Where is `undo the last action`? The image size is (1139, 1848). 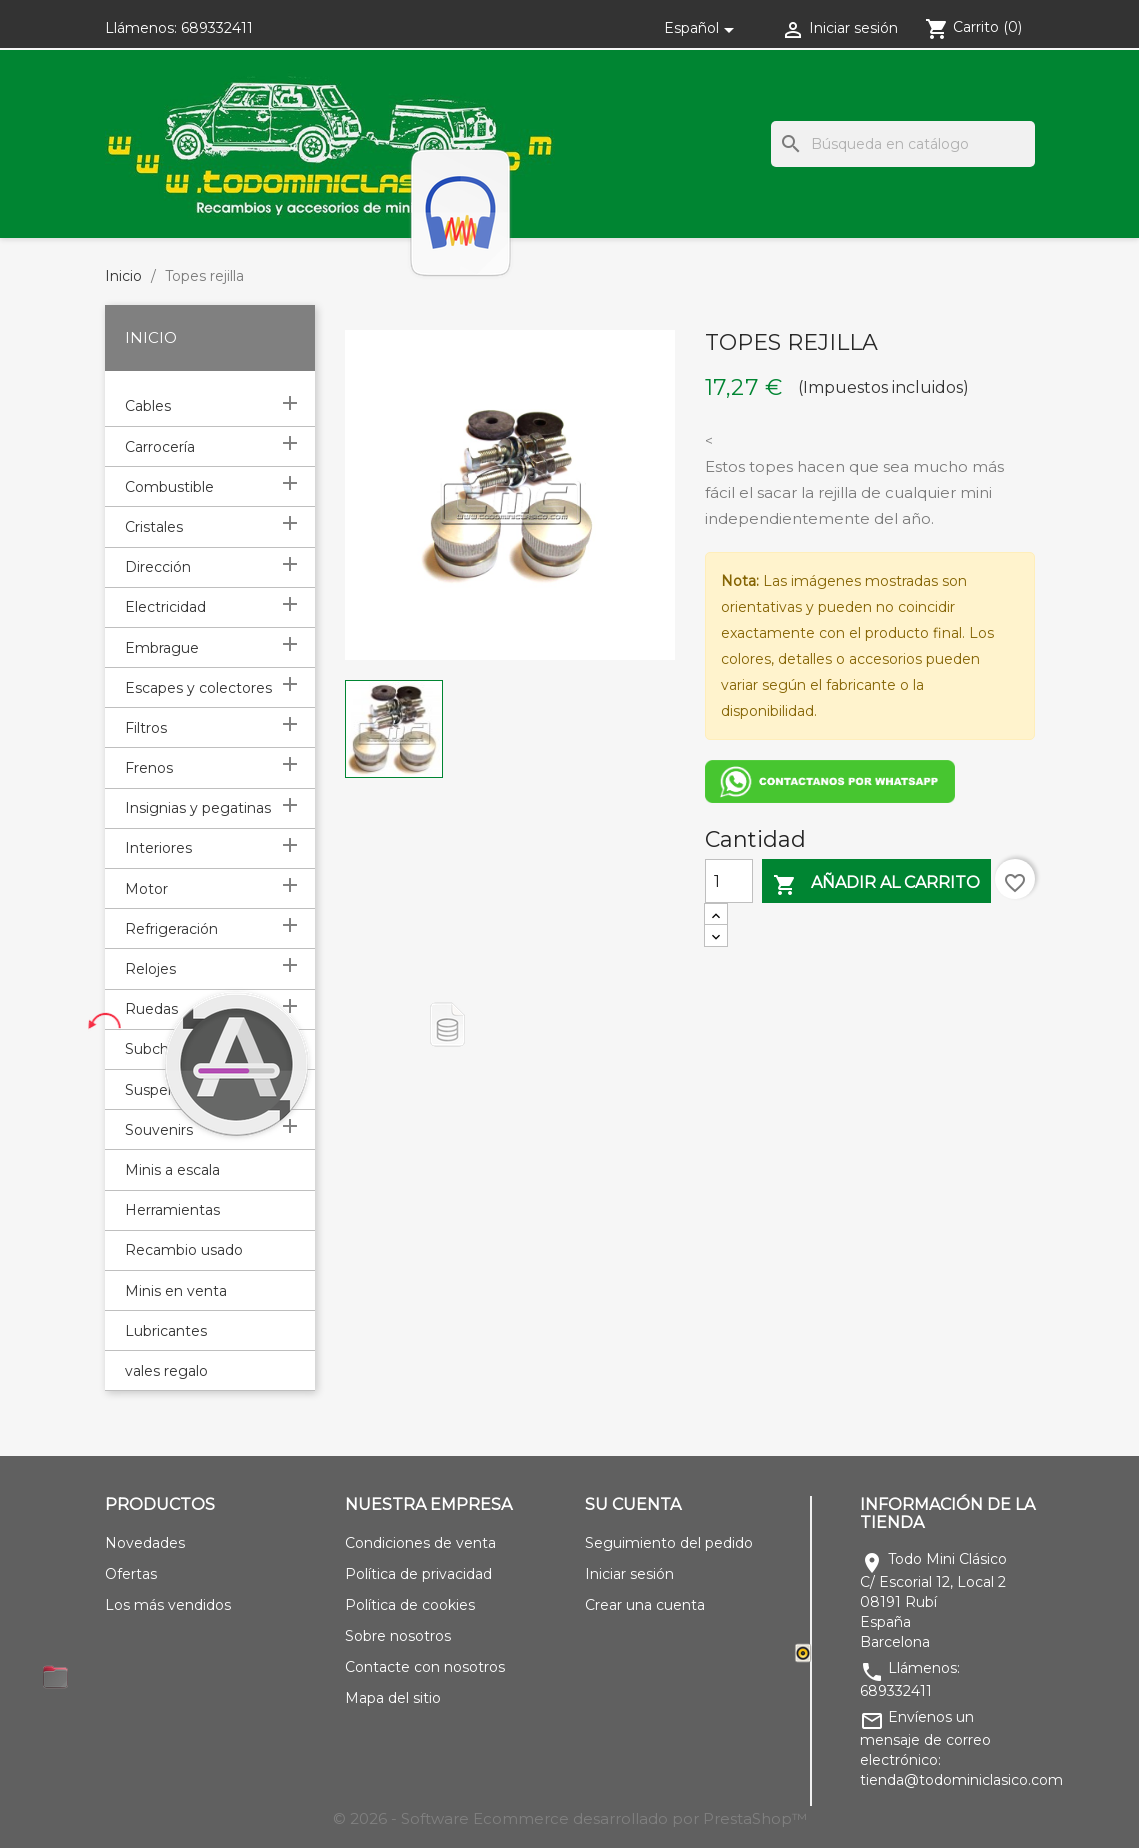 undo the last action is located at coordinates (105, 1020).